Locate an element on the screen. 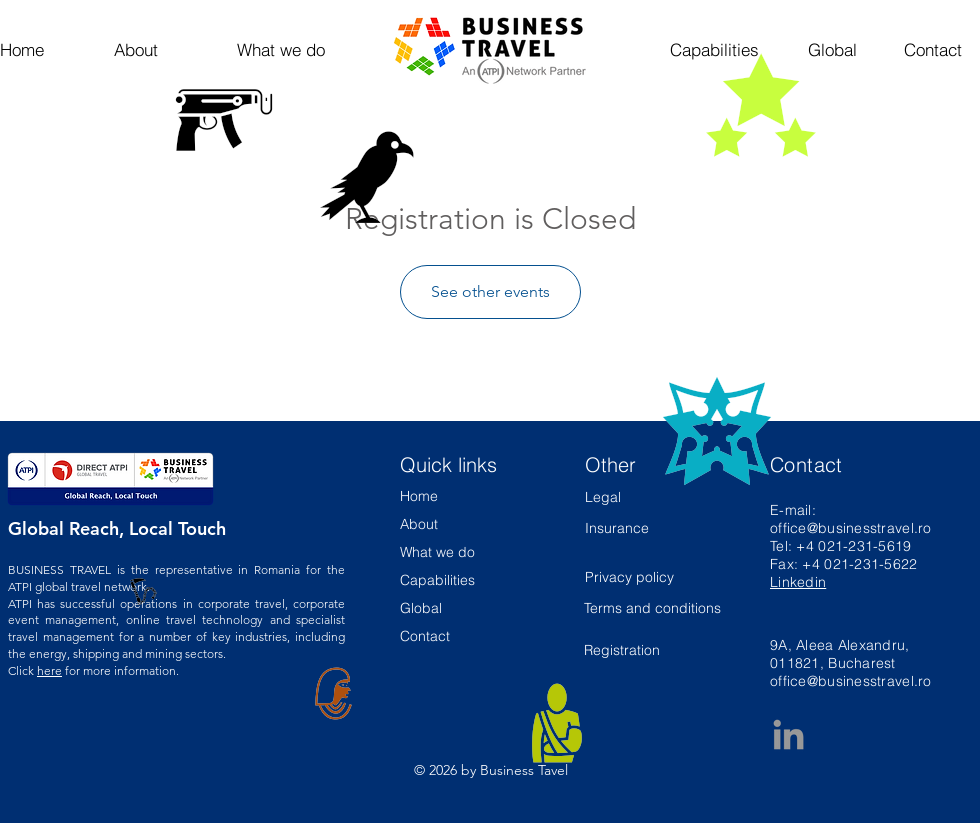  view your ratings or reviews is located at coordinates (761, 105).